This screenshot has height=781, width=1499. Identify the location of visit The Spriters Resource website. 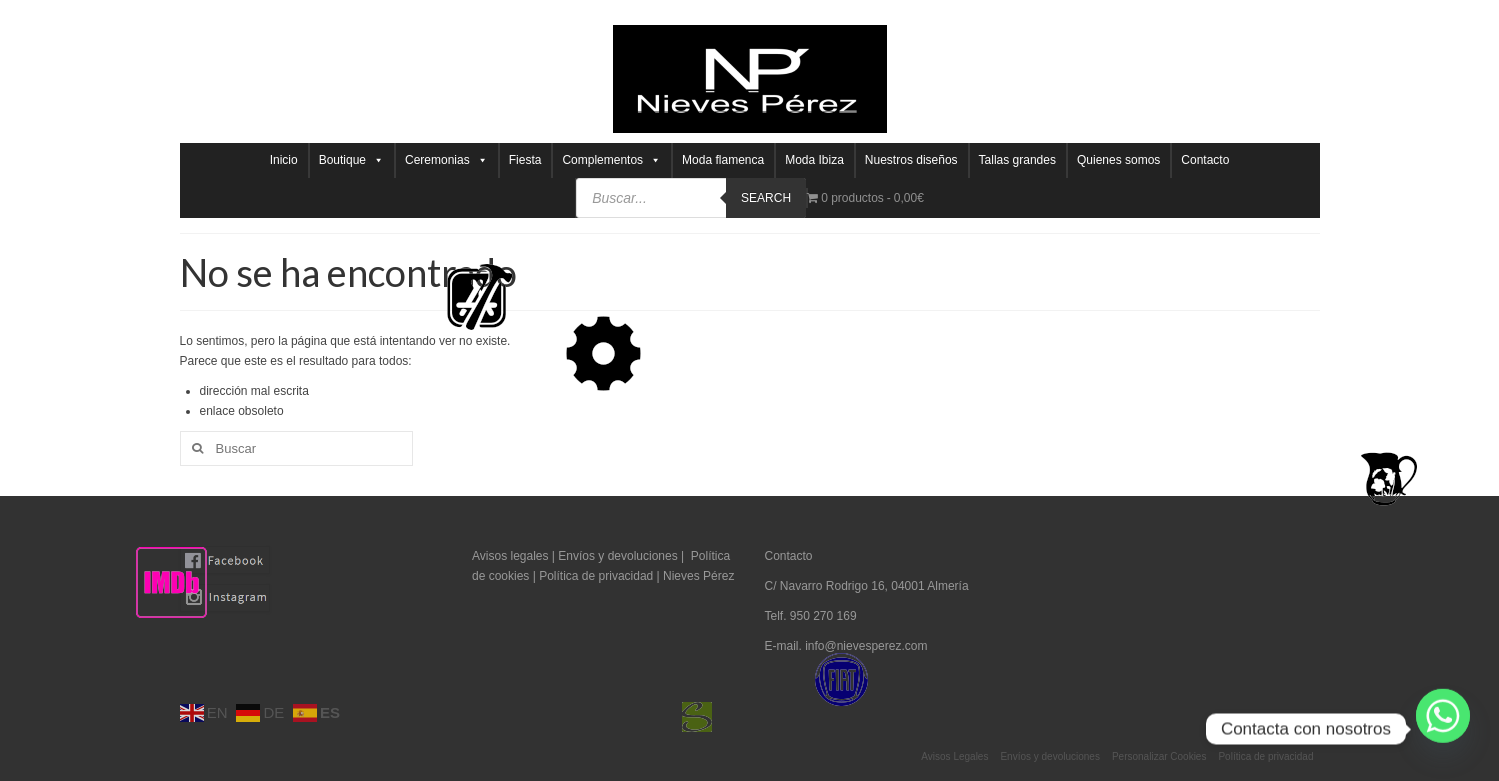
(697, 717).